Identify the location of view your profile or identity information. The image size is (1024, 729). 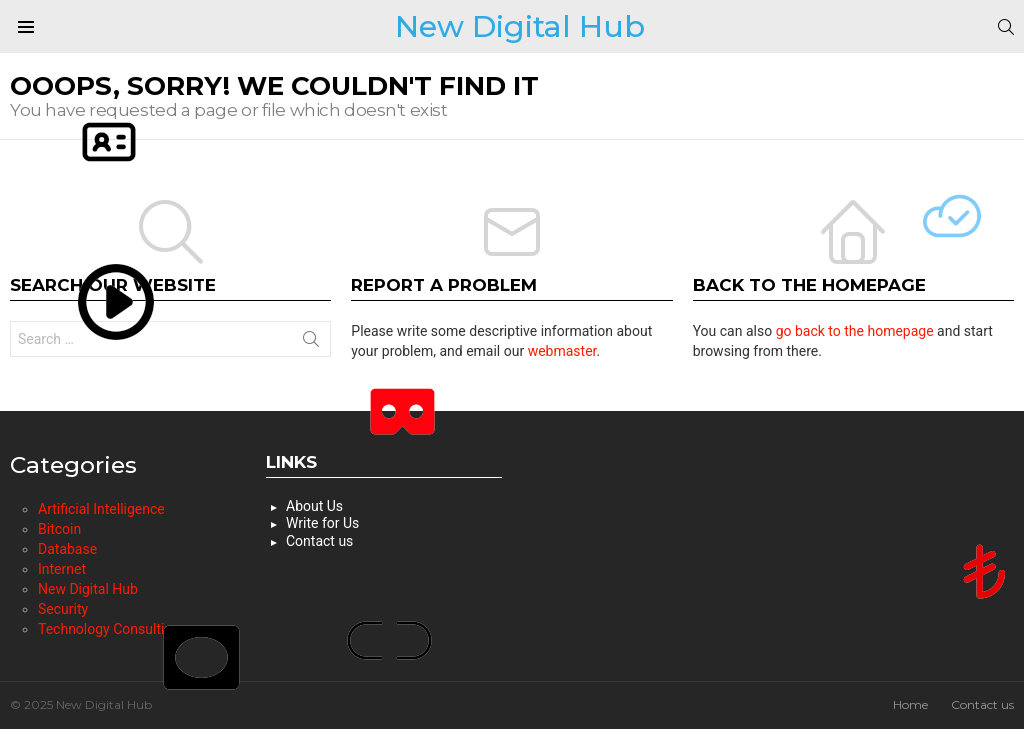
(109, 142).